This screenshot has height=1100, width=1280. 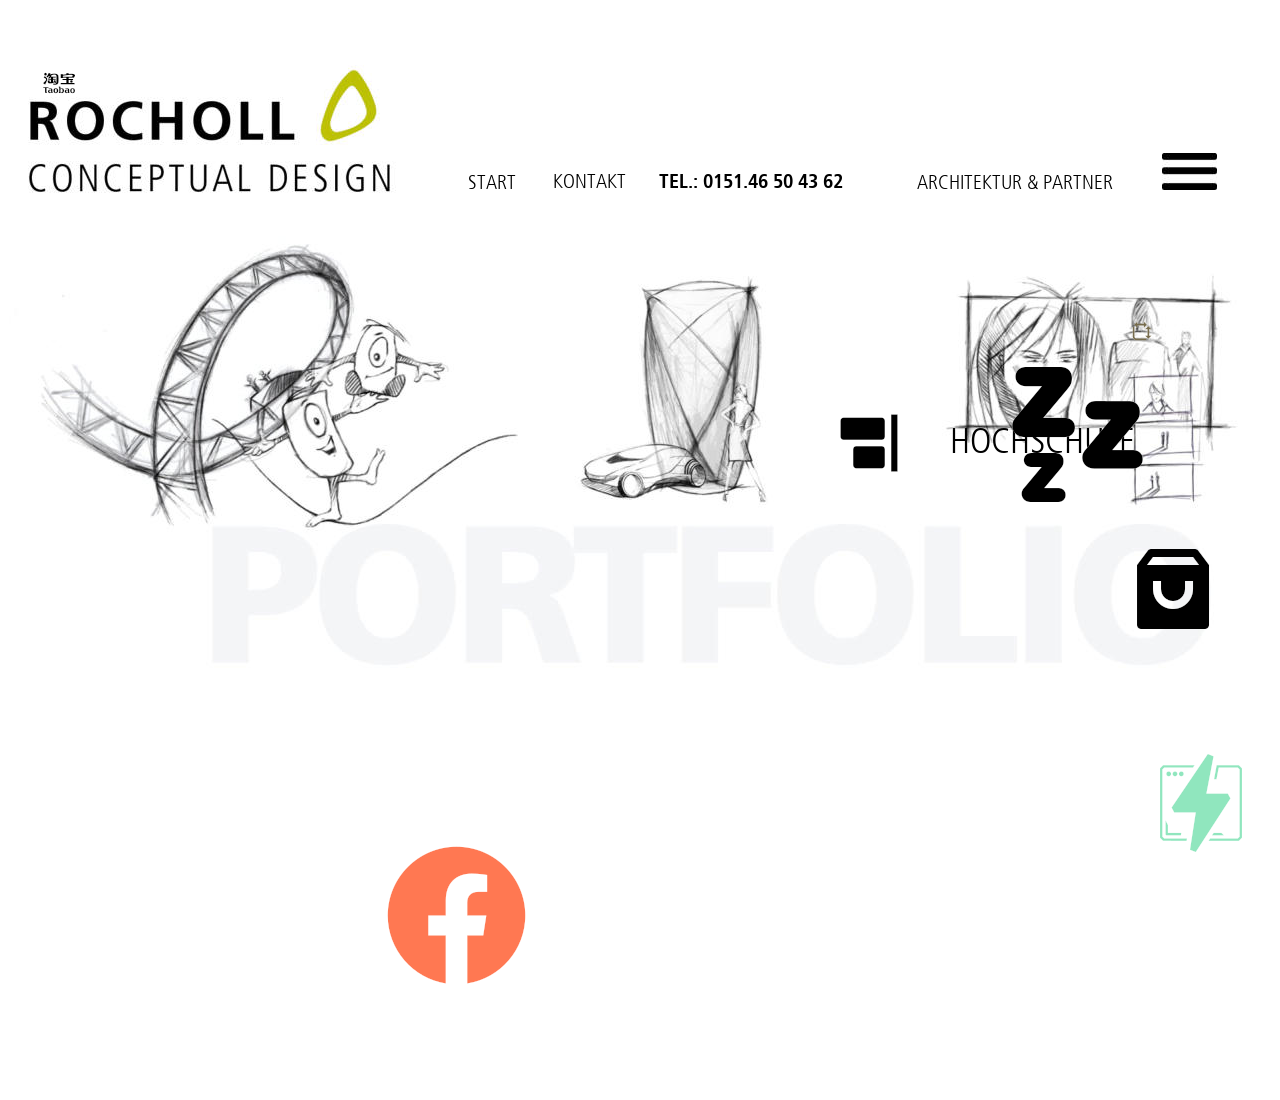 I want to click on open facebook, so click(x=456, y=915).